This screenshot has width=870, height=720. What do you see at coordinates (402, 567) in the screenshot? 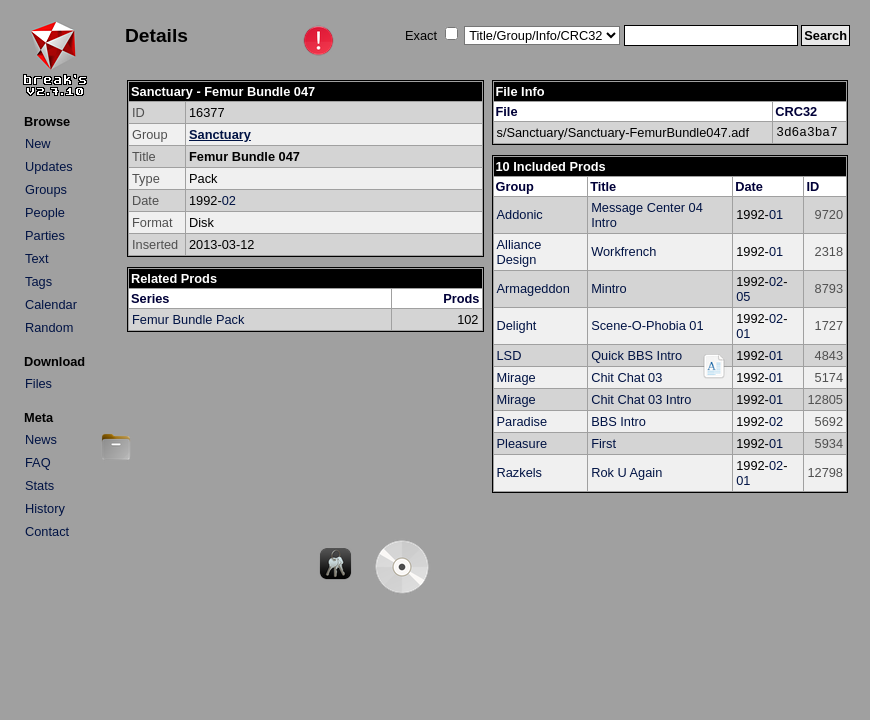
I see `indicates a blank CD-R disc ready for burning` at bounding box center [402, 567].